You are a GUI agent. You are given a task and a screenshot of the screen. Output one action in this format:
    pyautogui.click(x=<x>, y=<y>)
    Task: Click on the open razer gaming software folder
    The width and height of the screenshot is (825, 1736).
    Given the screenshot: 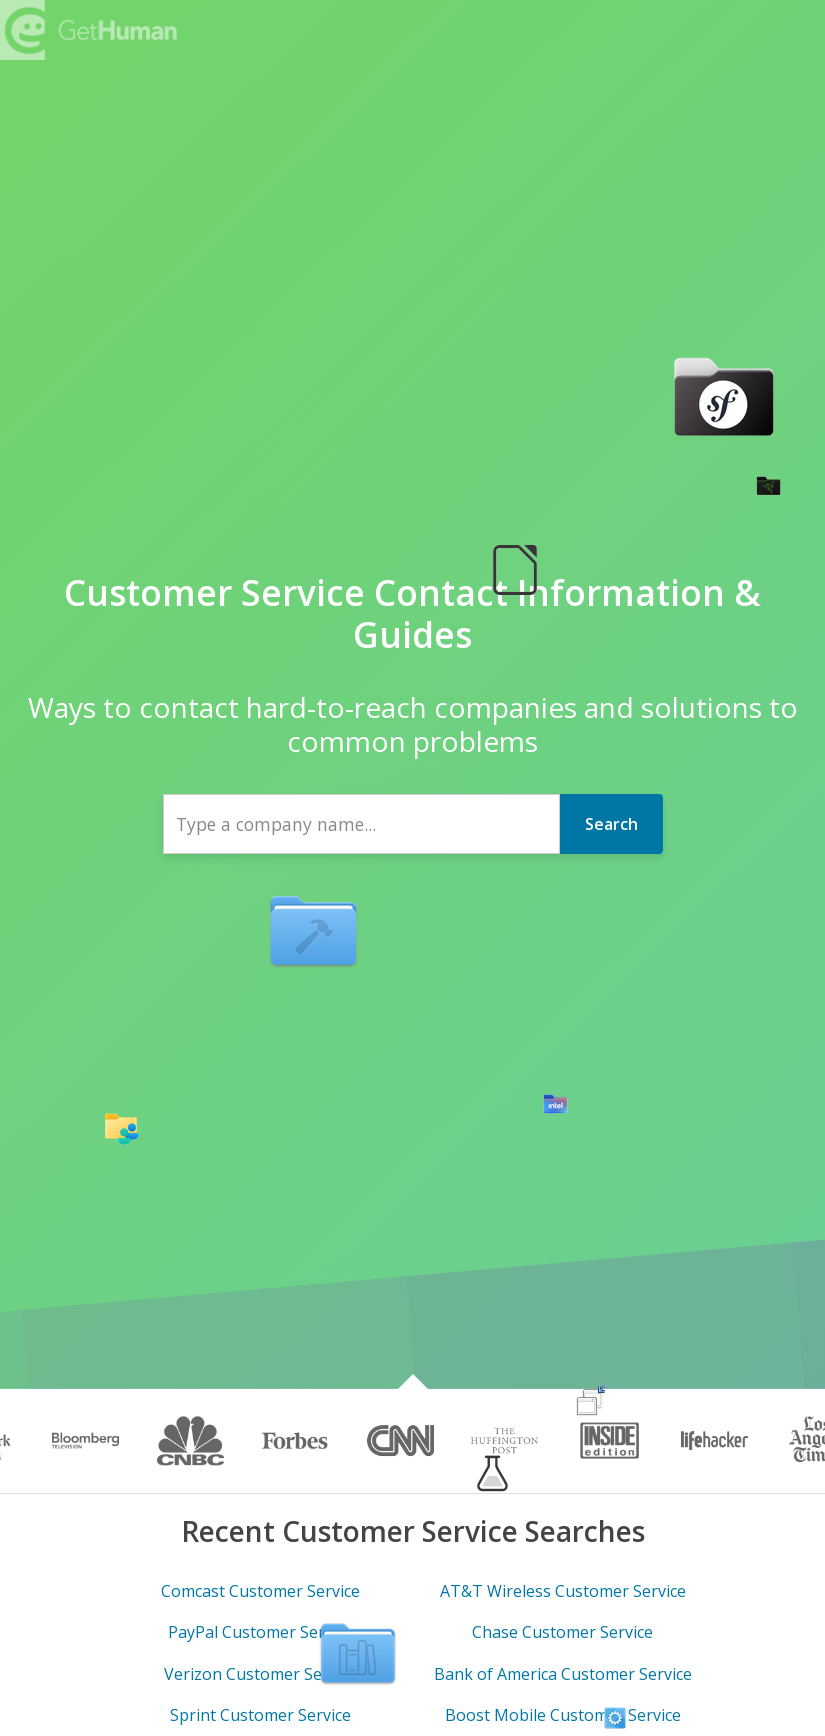 What is the action you would take?
    pyautogui.click(x=768, y=486)
    